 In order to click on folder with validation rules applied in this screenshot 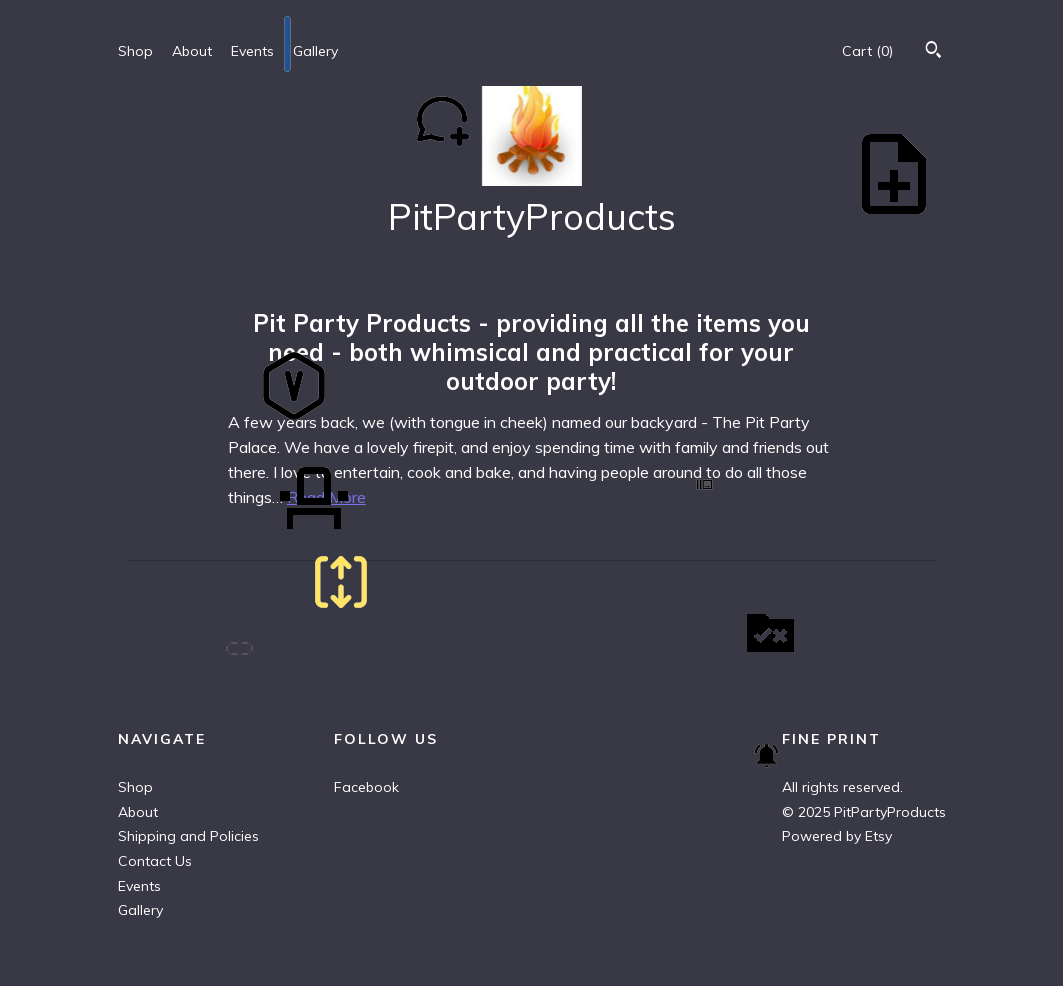, I will do `click(770, 633)`.